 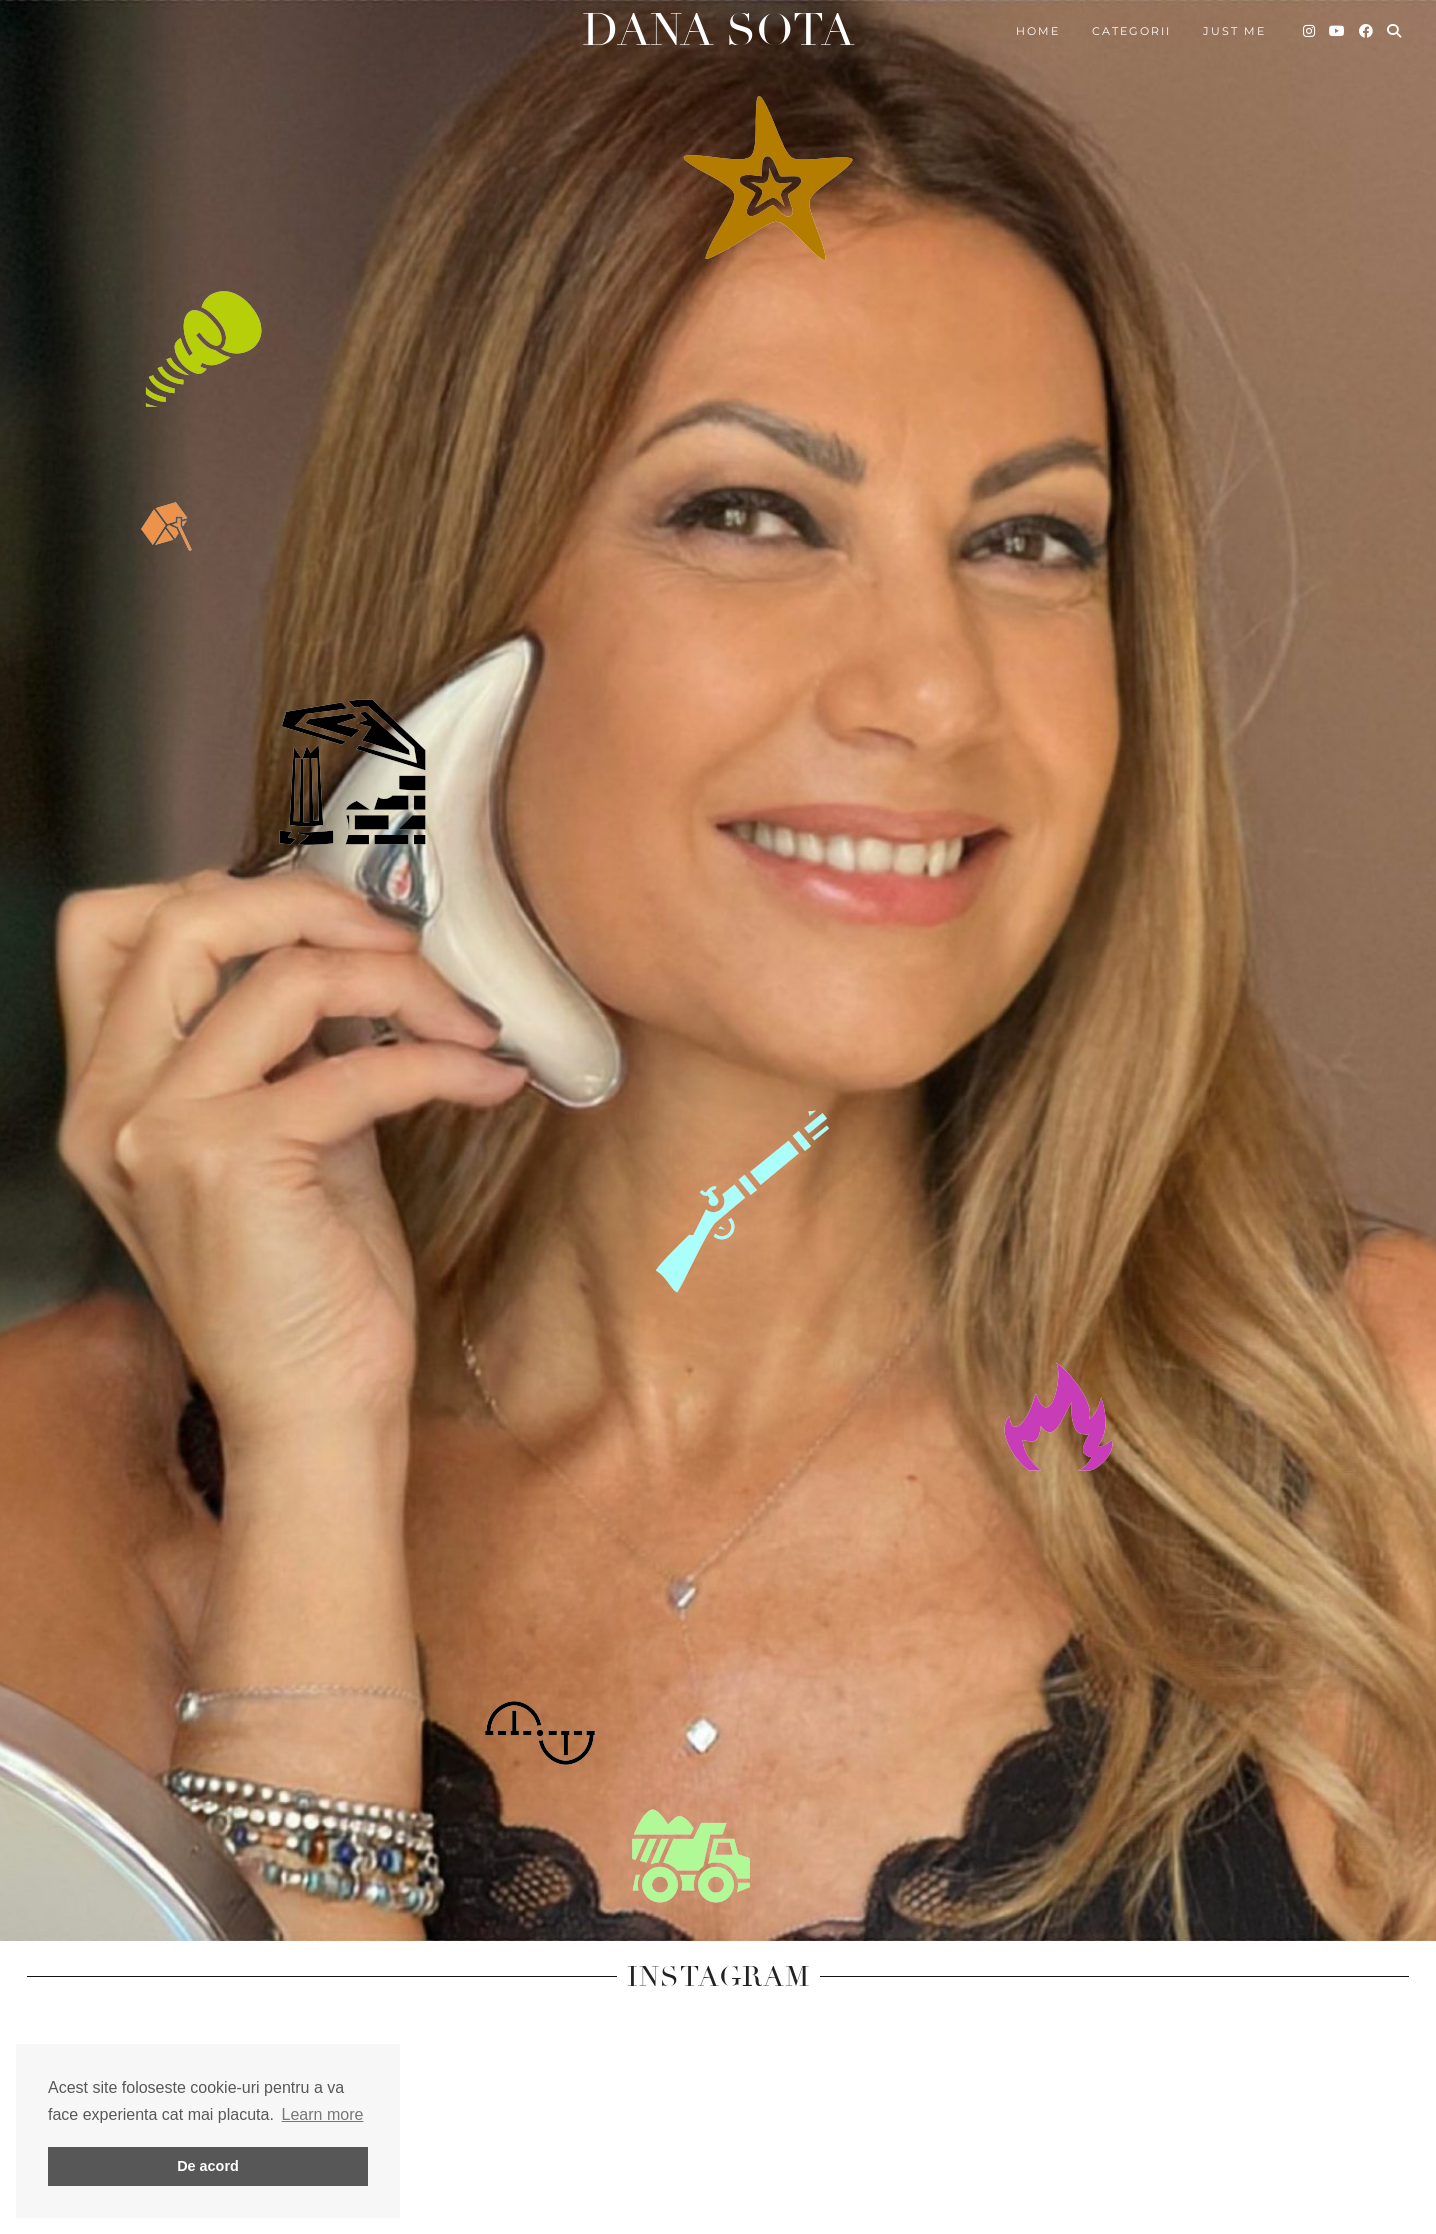 I want to click on select musket weapon in game inventory, so click(x=742, y=1201).